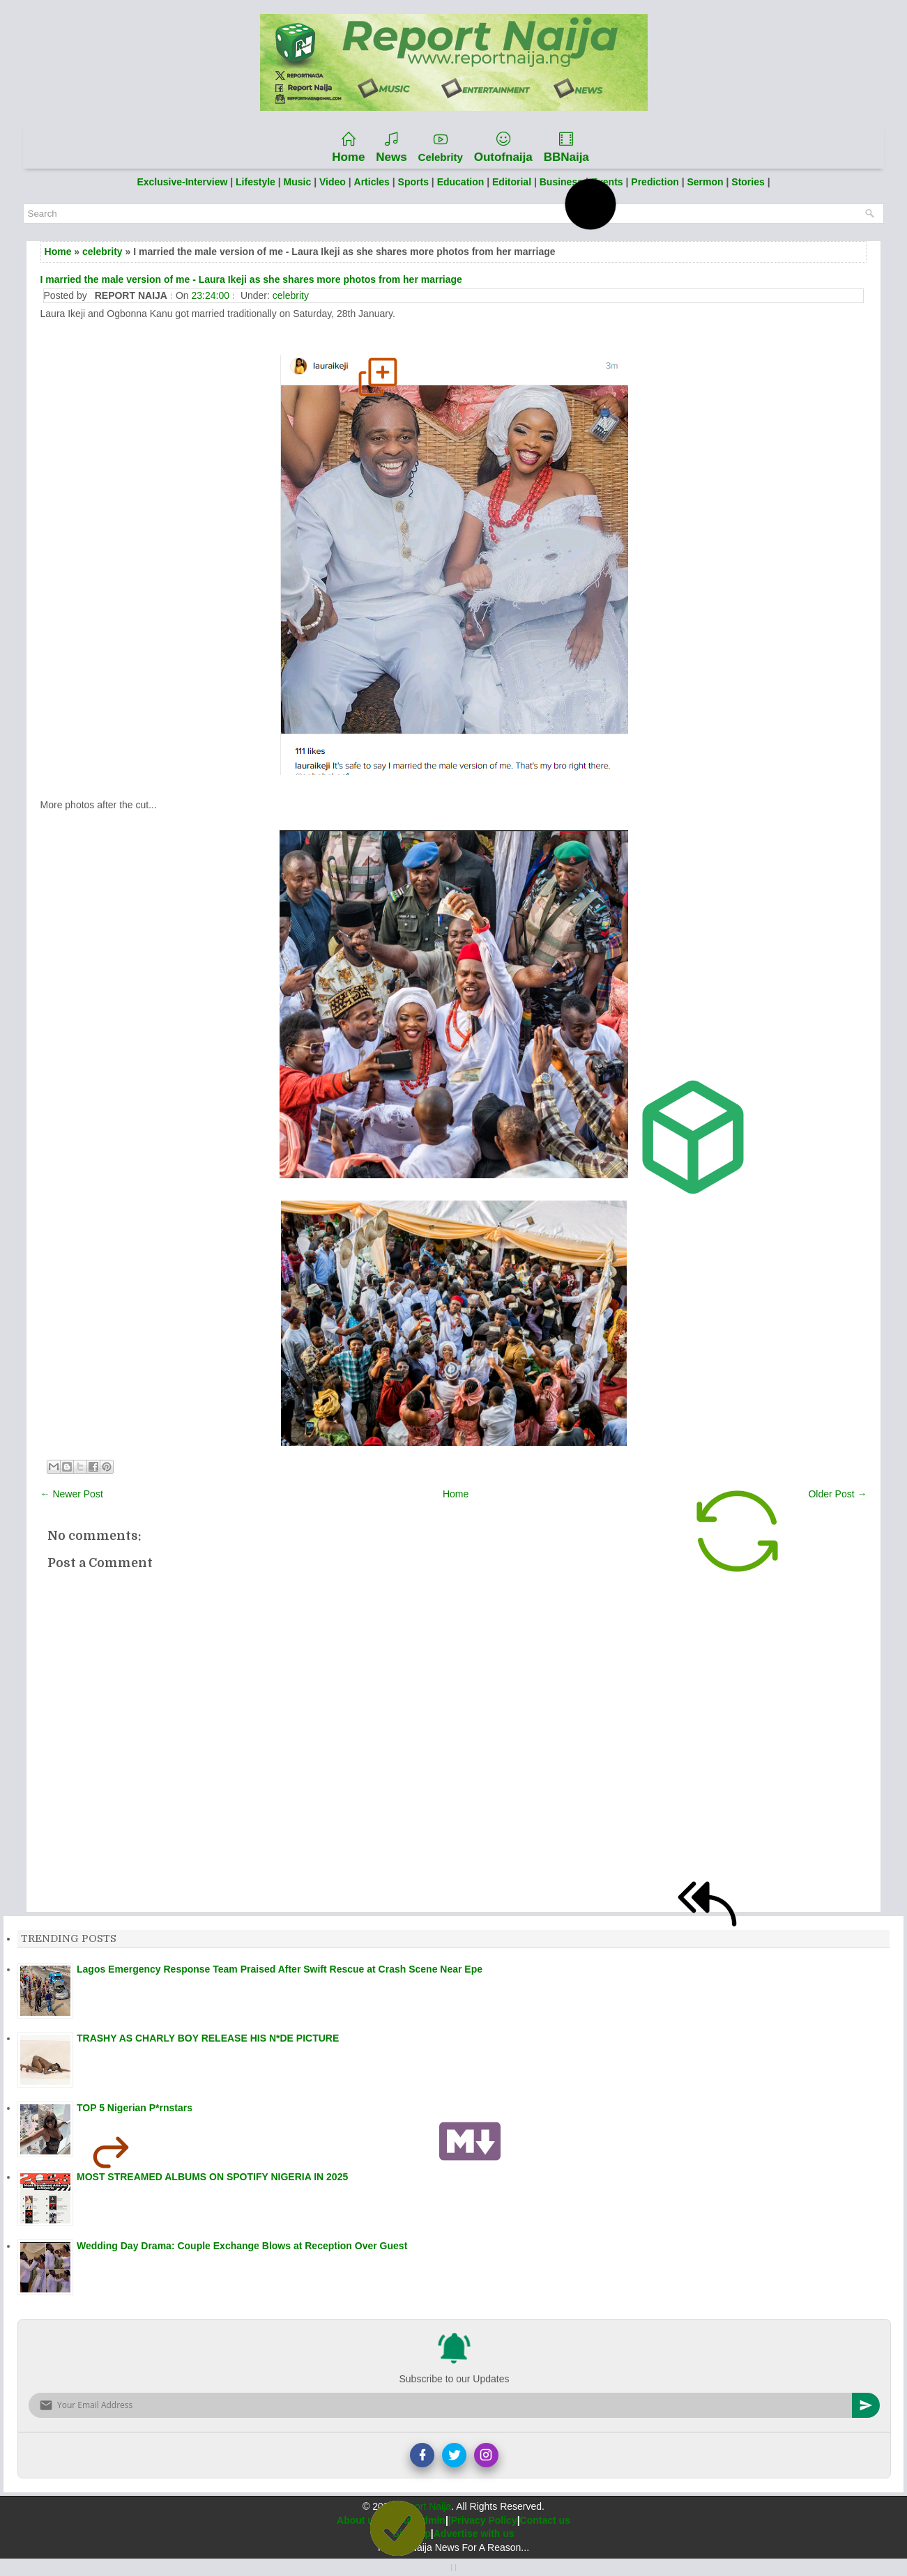  Describe the element at coordinates (111, 2153) in the screenshot. I see `redo the last undone action` at that location.